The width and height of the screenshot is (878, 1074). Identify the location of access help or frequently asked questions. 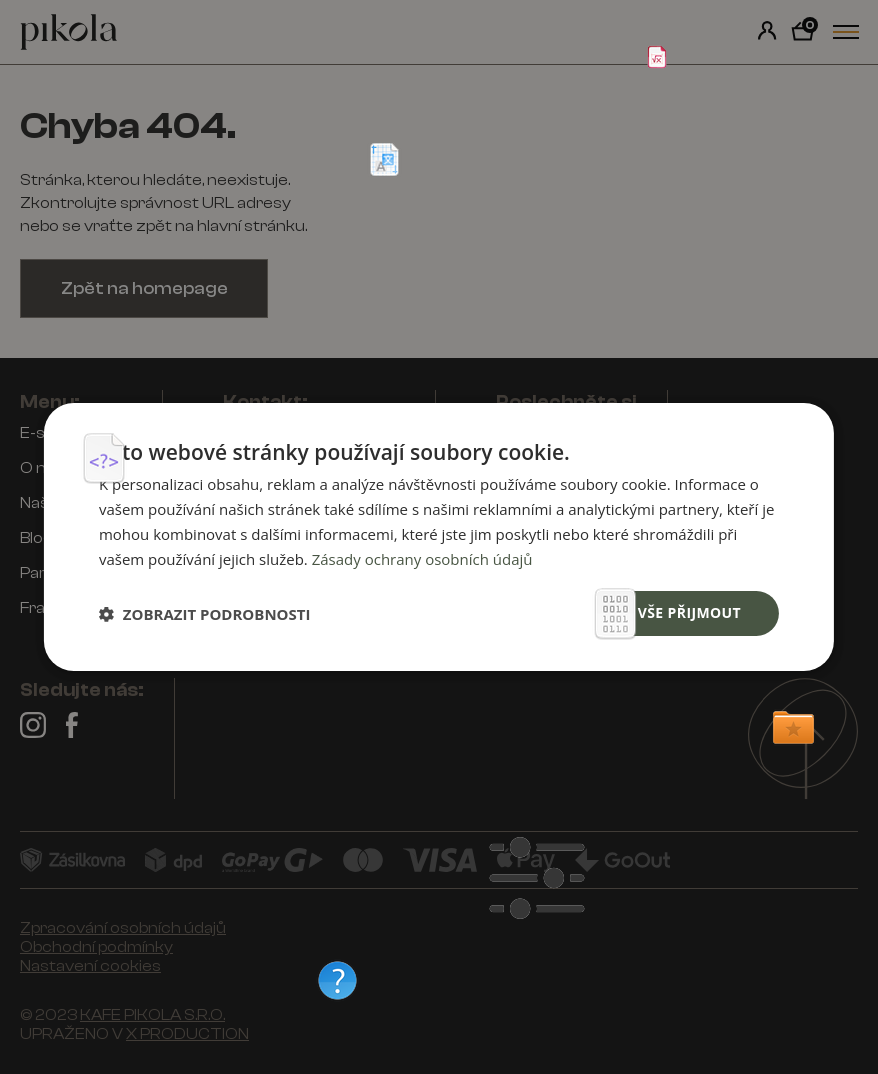
(337, 980).